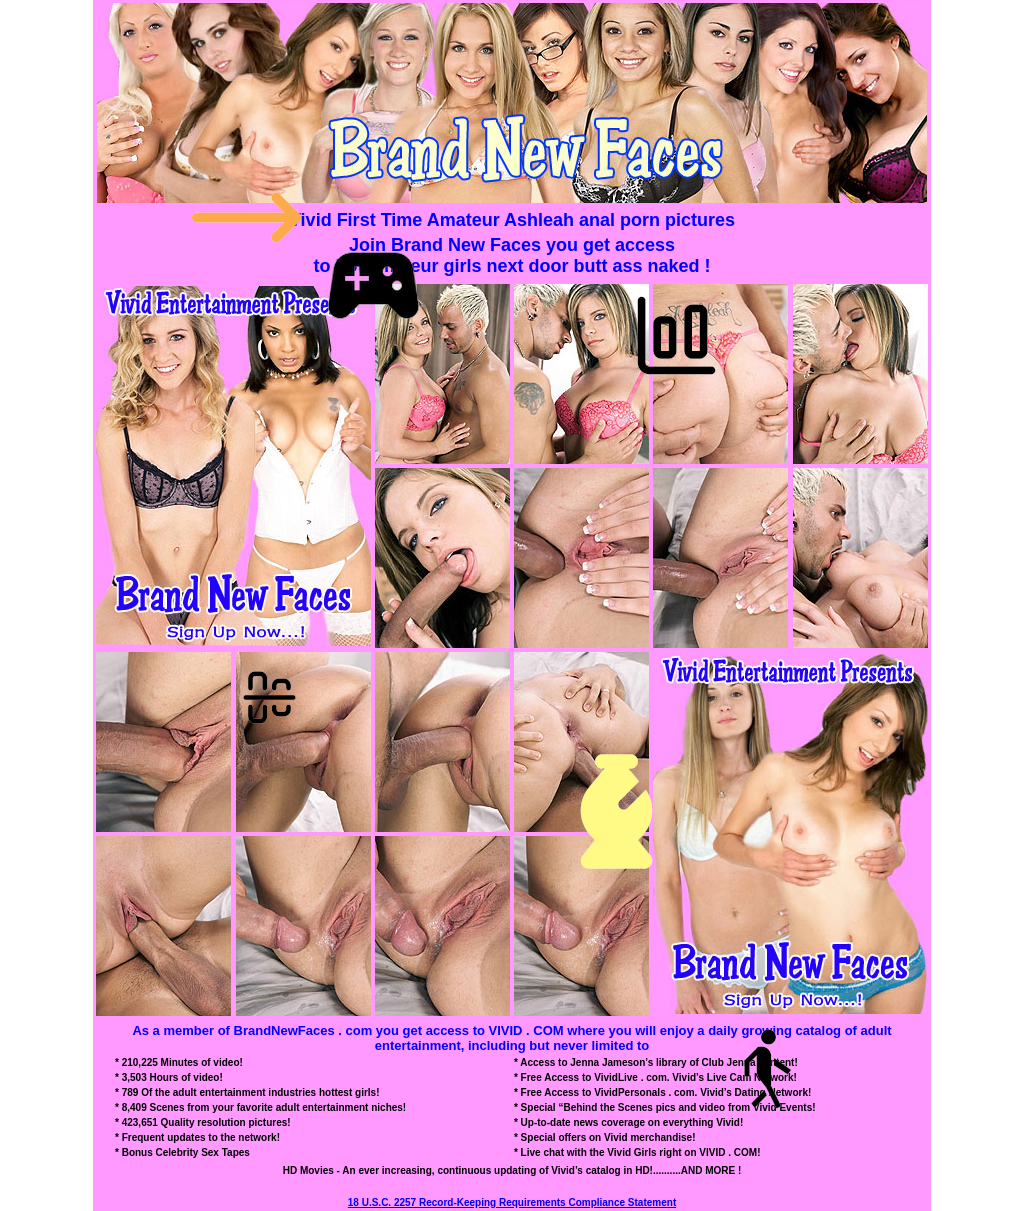 The image size is (1024, 1211). Describe the element at coordinates (676, 335) in the screenshot. I see `view analytics or statistics dashboard` at that location.